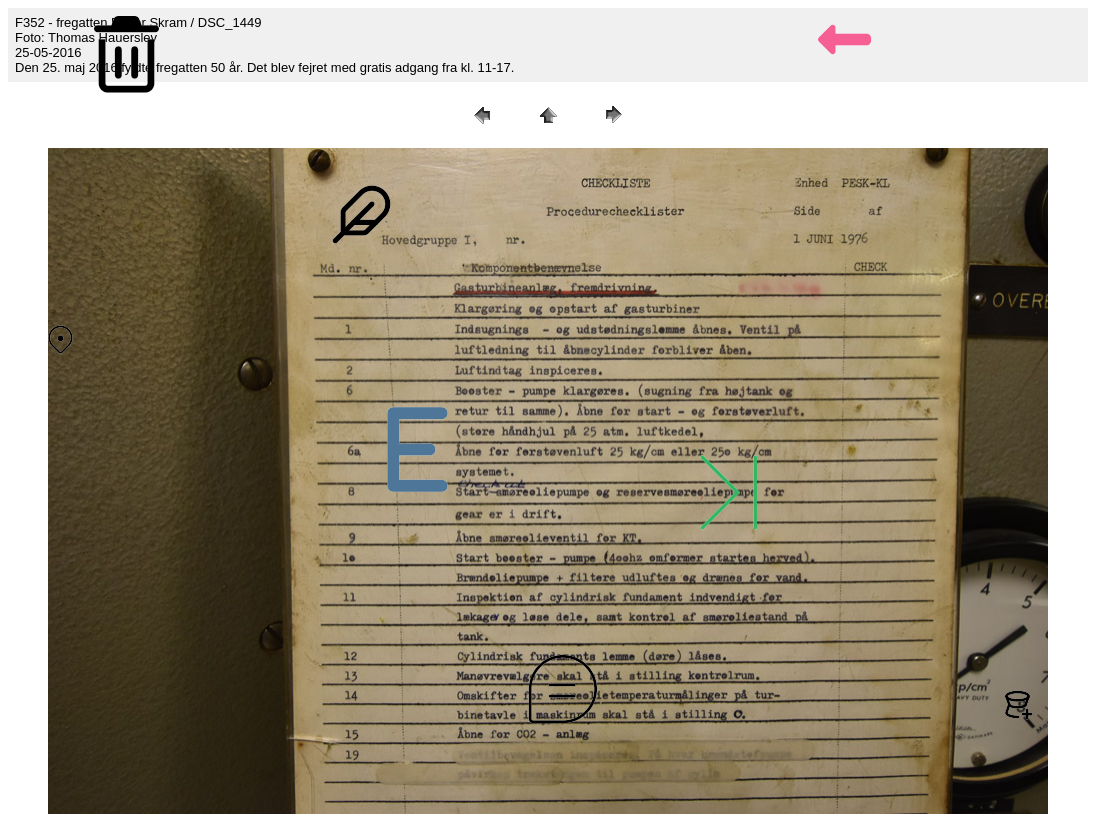 The width and height of the screenshot is (1096, 830). Describe the element at coordinates (730, 492) in the screenshot. I see `skip to end of content` at that location.